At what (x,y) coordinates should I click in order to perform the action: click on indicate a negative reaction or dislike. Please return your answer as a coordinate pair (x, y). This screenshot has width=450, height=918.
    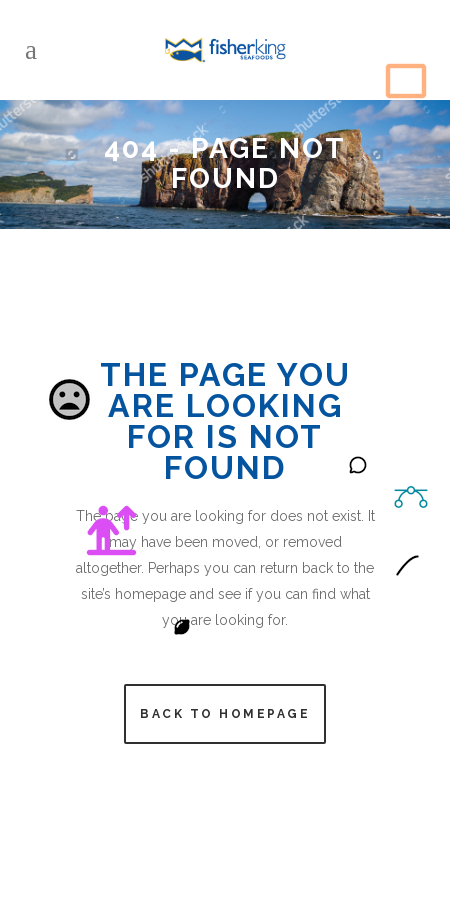
    Looking at the image, I should click on (69, 399).